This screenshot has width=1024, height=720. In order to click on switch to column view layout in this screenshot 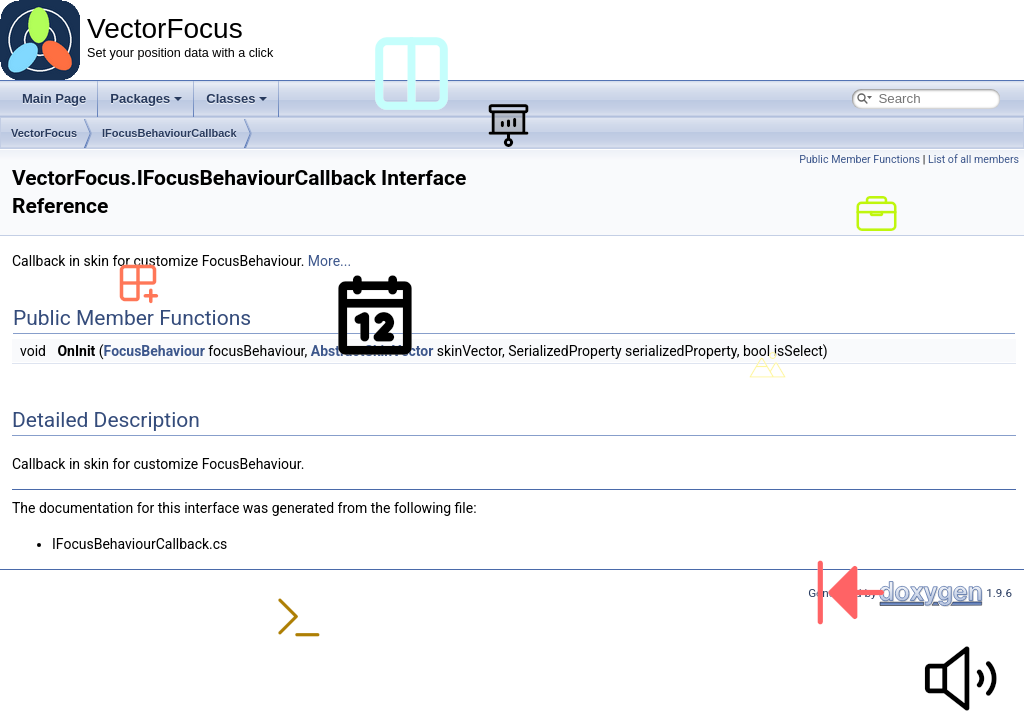, I will do `click(411, 73)`.